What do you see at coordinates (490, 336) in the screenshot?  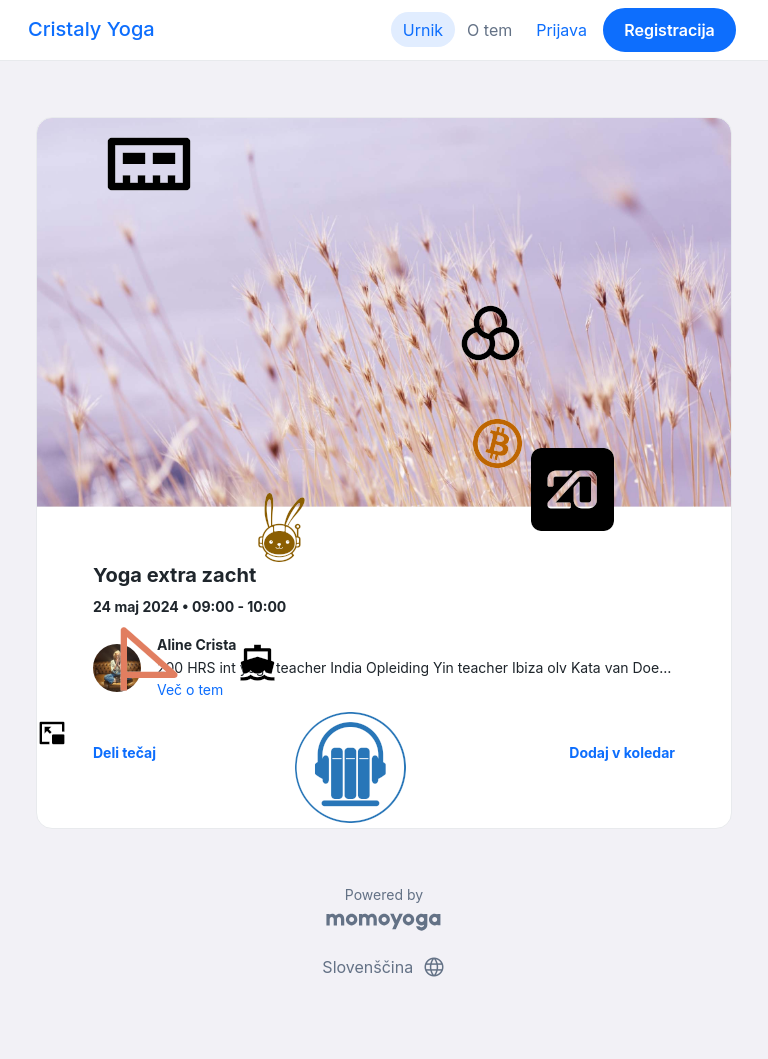 I see `adjust color filter settings` at bounding box center [490, 336].